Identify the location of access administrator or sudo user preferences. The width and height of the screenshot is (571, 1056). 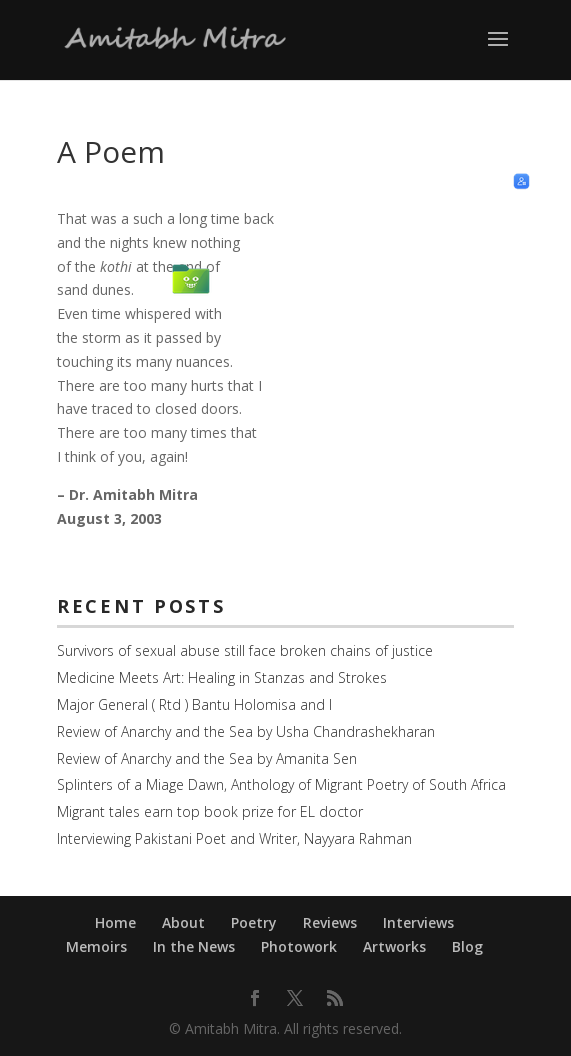
(521, 181).